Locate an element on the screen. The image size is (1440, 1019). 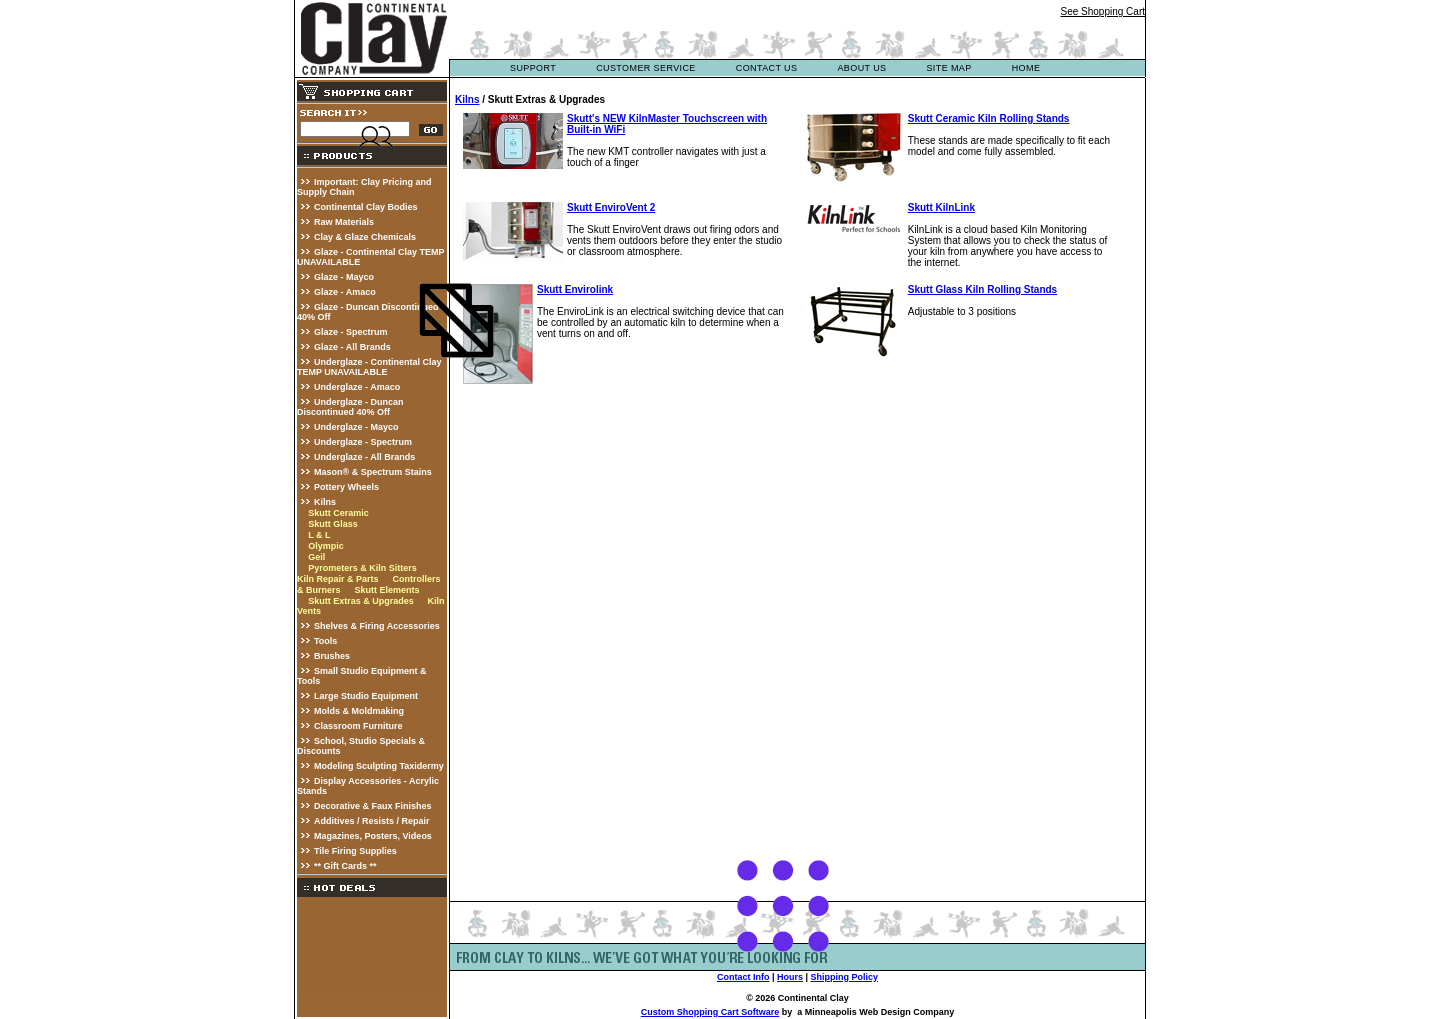
view all users or contacts is located at coordinates (376, 137).